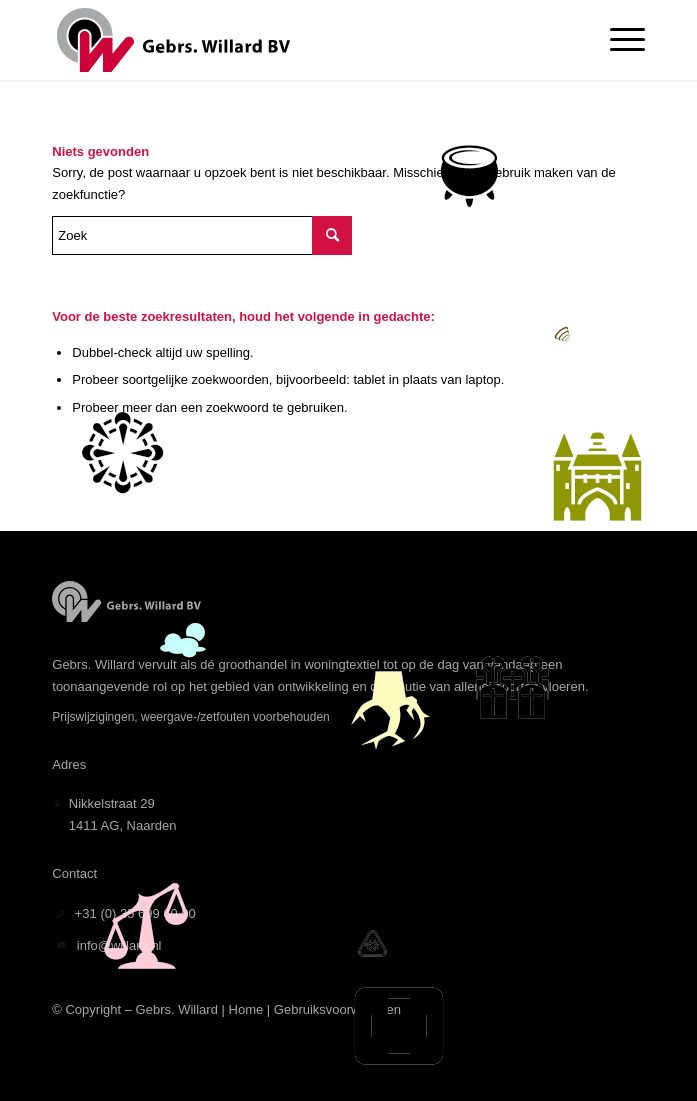 The width and height of the screenshot is (697, 1101). Describe the element at coordinates (146, 926) in the screenshot. I see `indicates unfair or biased judgment` at that location.